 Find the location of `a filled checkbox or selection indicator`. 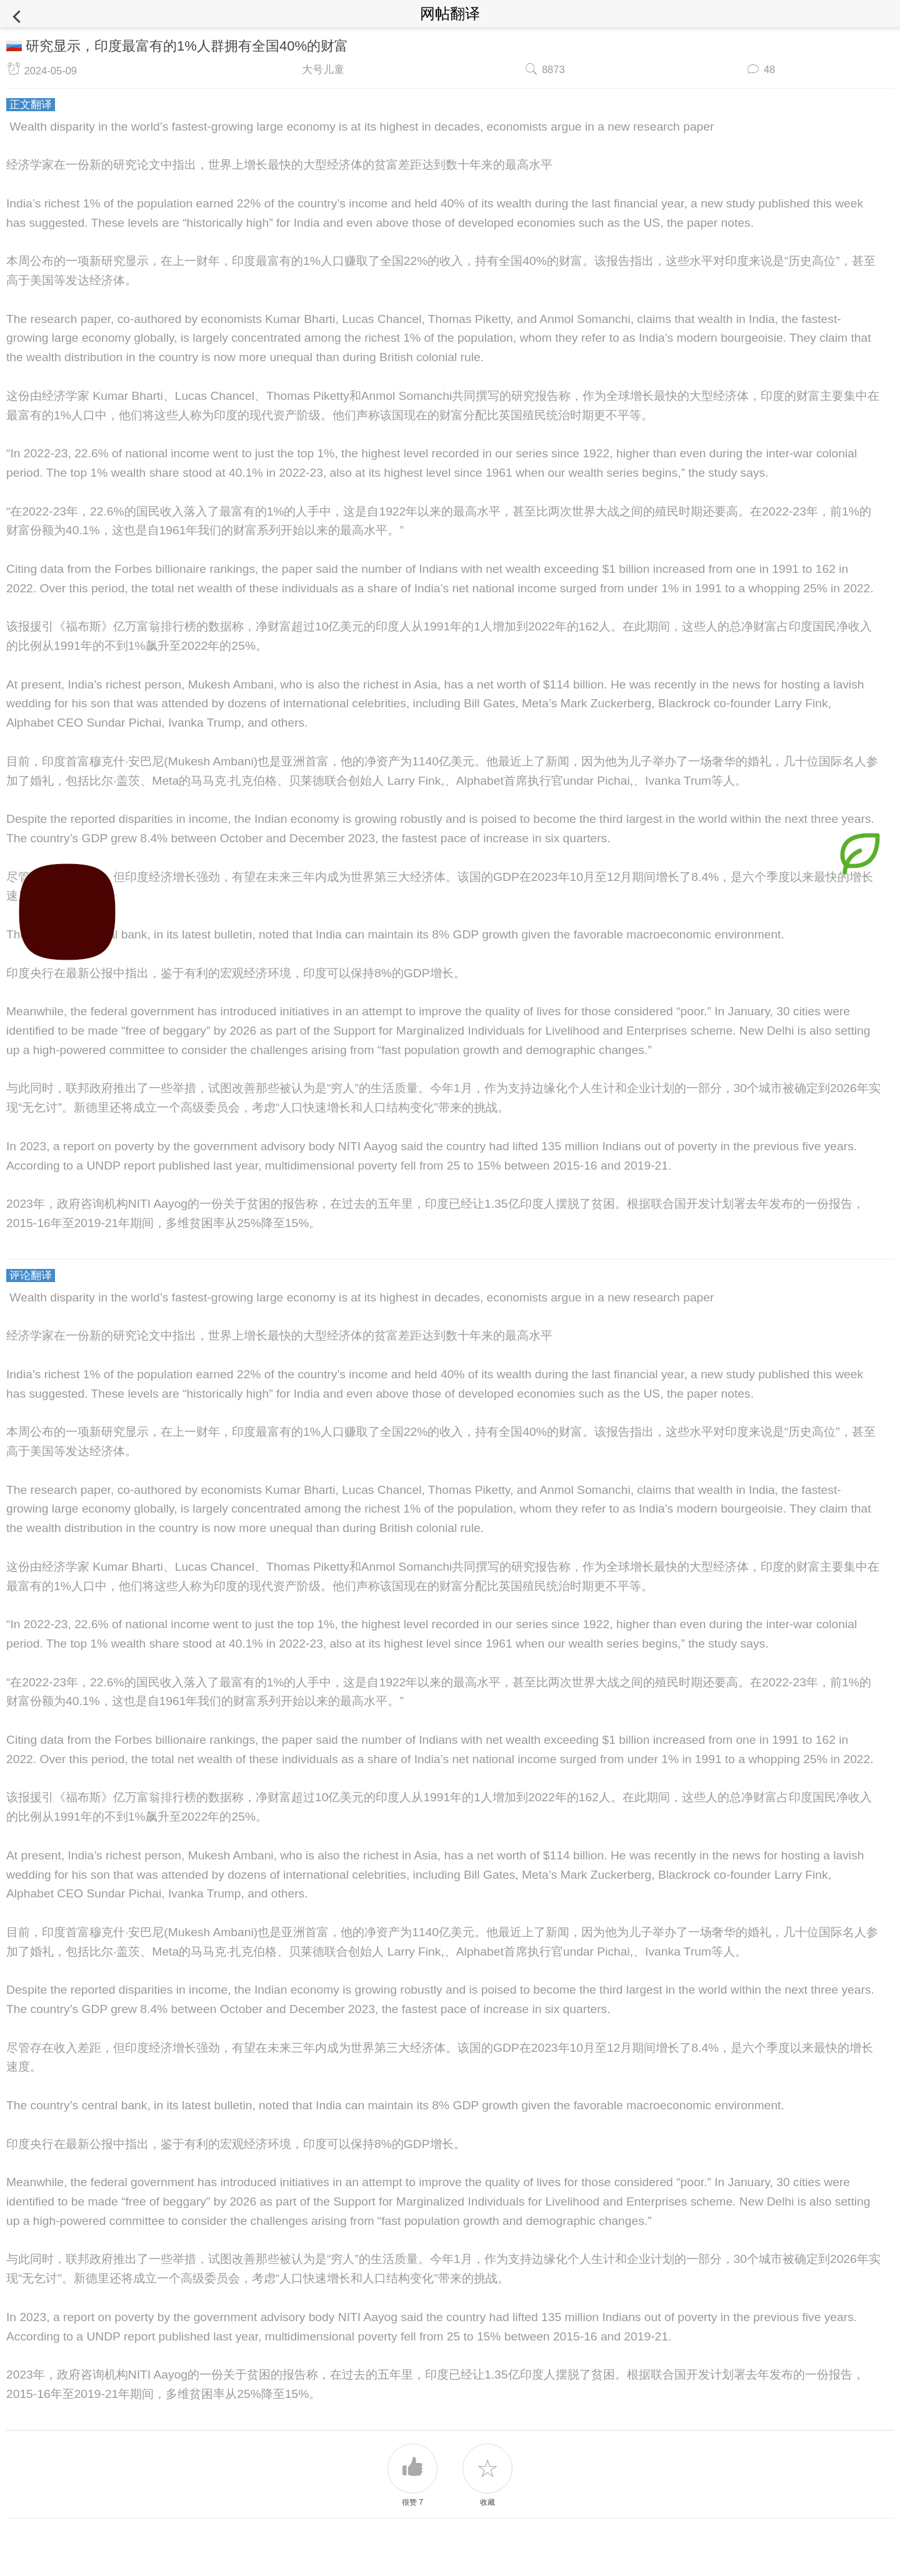

a filled checkbox or selection indicator is located at coordinates (67, 912).